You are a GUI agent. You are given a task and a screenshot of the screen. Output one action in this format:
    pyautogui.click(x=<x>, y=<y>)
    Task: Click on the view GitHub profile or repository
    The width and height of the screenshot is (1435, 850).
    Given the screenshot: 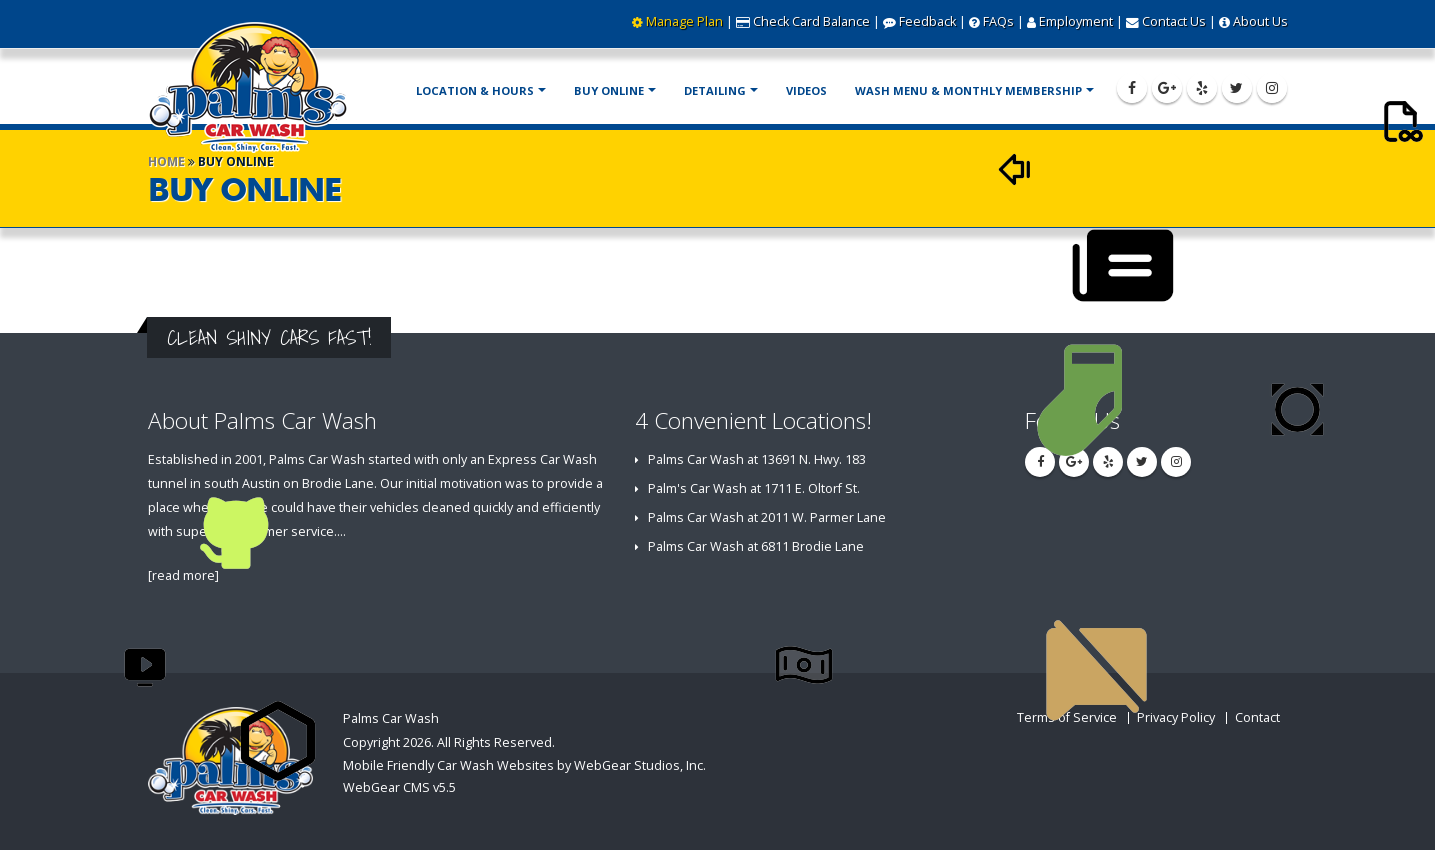 What is the action you would take?
    pyautogui.click(x=236, y=533)
    